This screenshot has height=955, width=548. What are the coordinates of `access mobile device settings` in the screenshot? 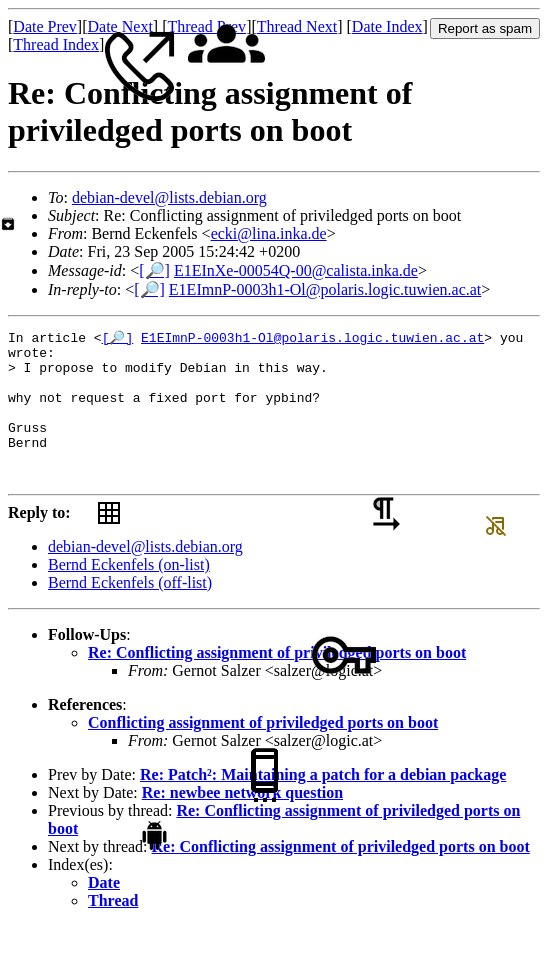 It's located at (265, 775).